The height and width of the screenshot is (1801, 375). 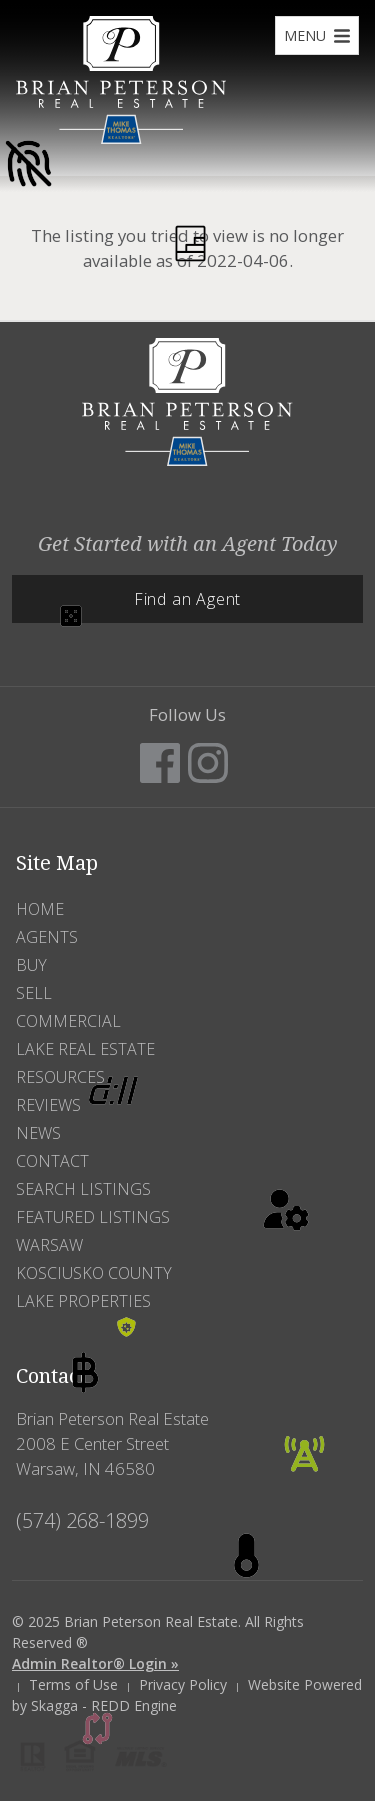 I want to click on indicates cellular network or mobile signal status, so click(x=304, y=1453).